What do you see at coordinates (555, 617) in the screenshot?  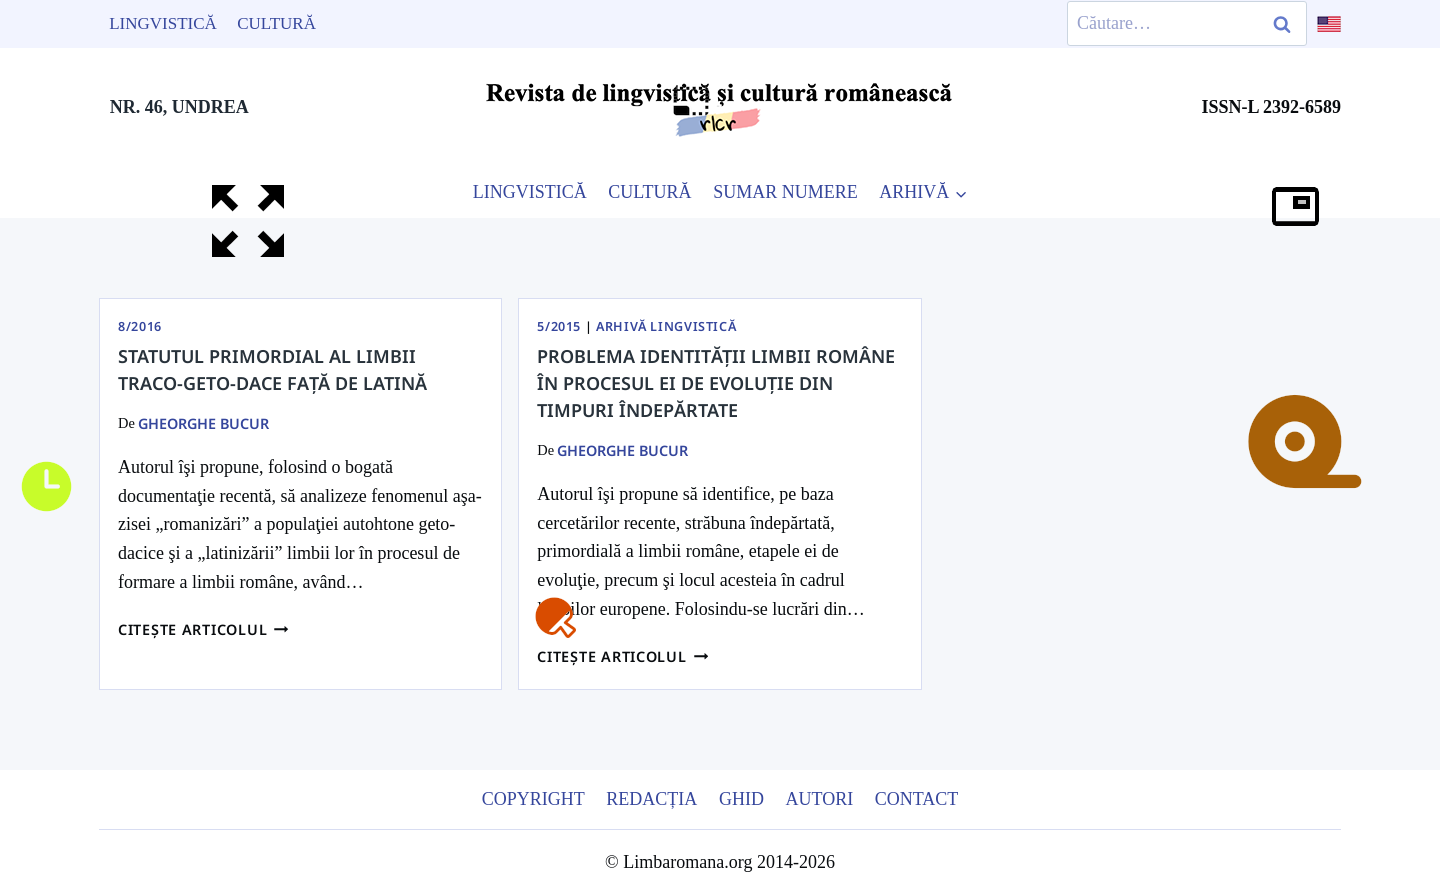 I see `access ping pong or table tennis game` at bounding box center [555, 617].